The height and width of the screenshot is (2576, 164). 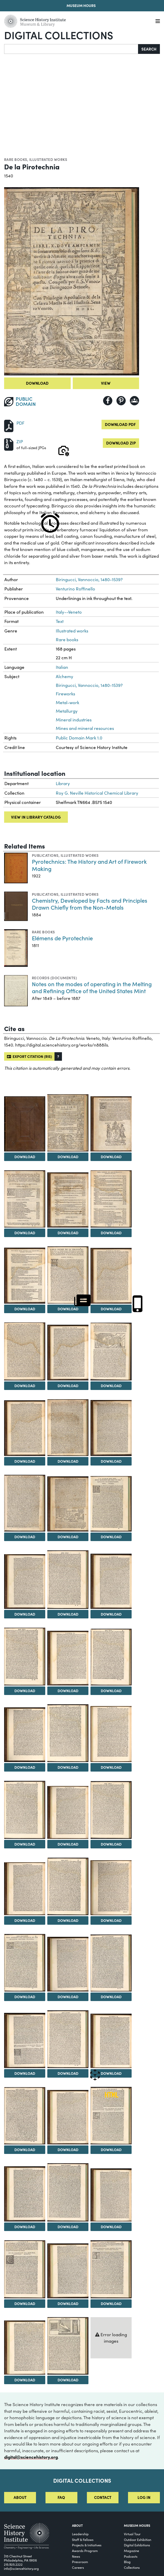 I want to click on indicates HTML file type or format, so click(x=112, y=2095).